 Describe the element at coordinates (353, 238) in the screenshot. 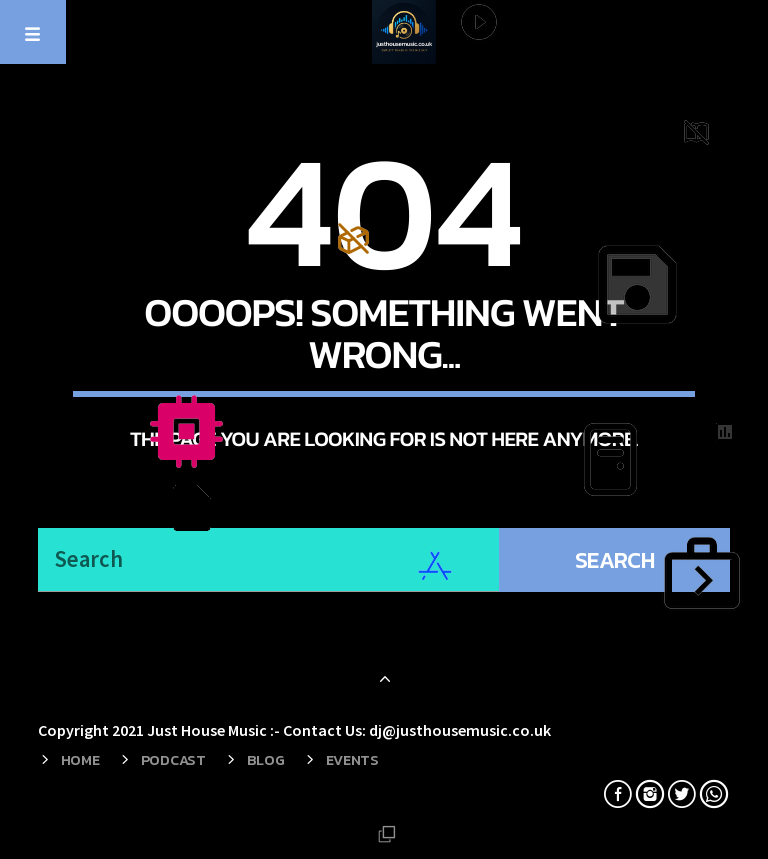

I see `disable 3D view mode` at that location.